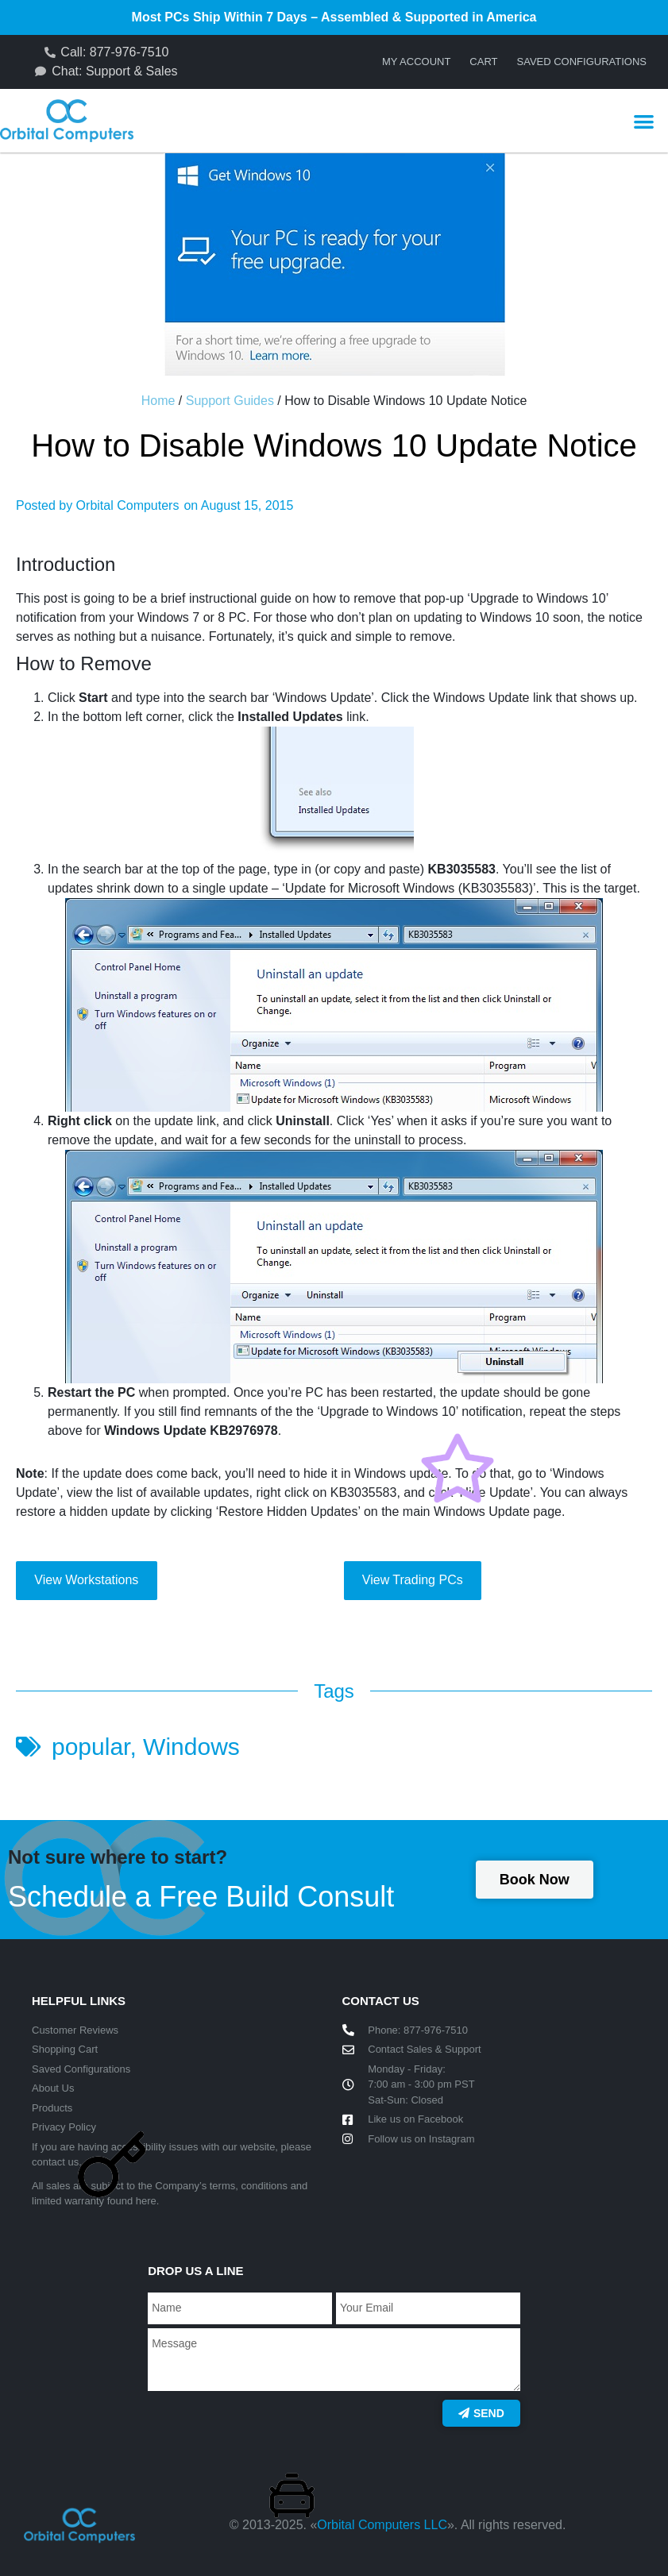 This screenshot has width=668, height=2576. What do you see at coordinates (292, 2497) in the screenshot?
I see `request a taxi or cab ride` at bounding box center [292, 2497].